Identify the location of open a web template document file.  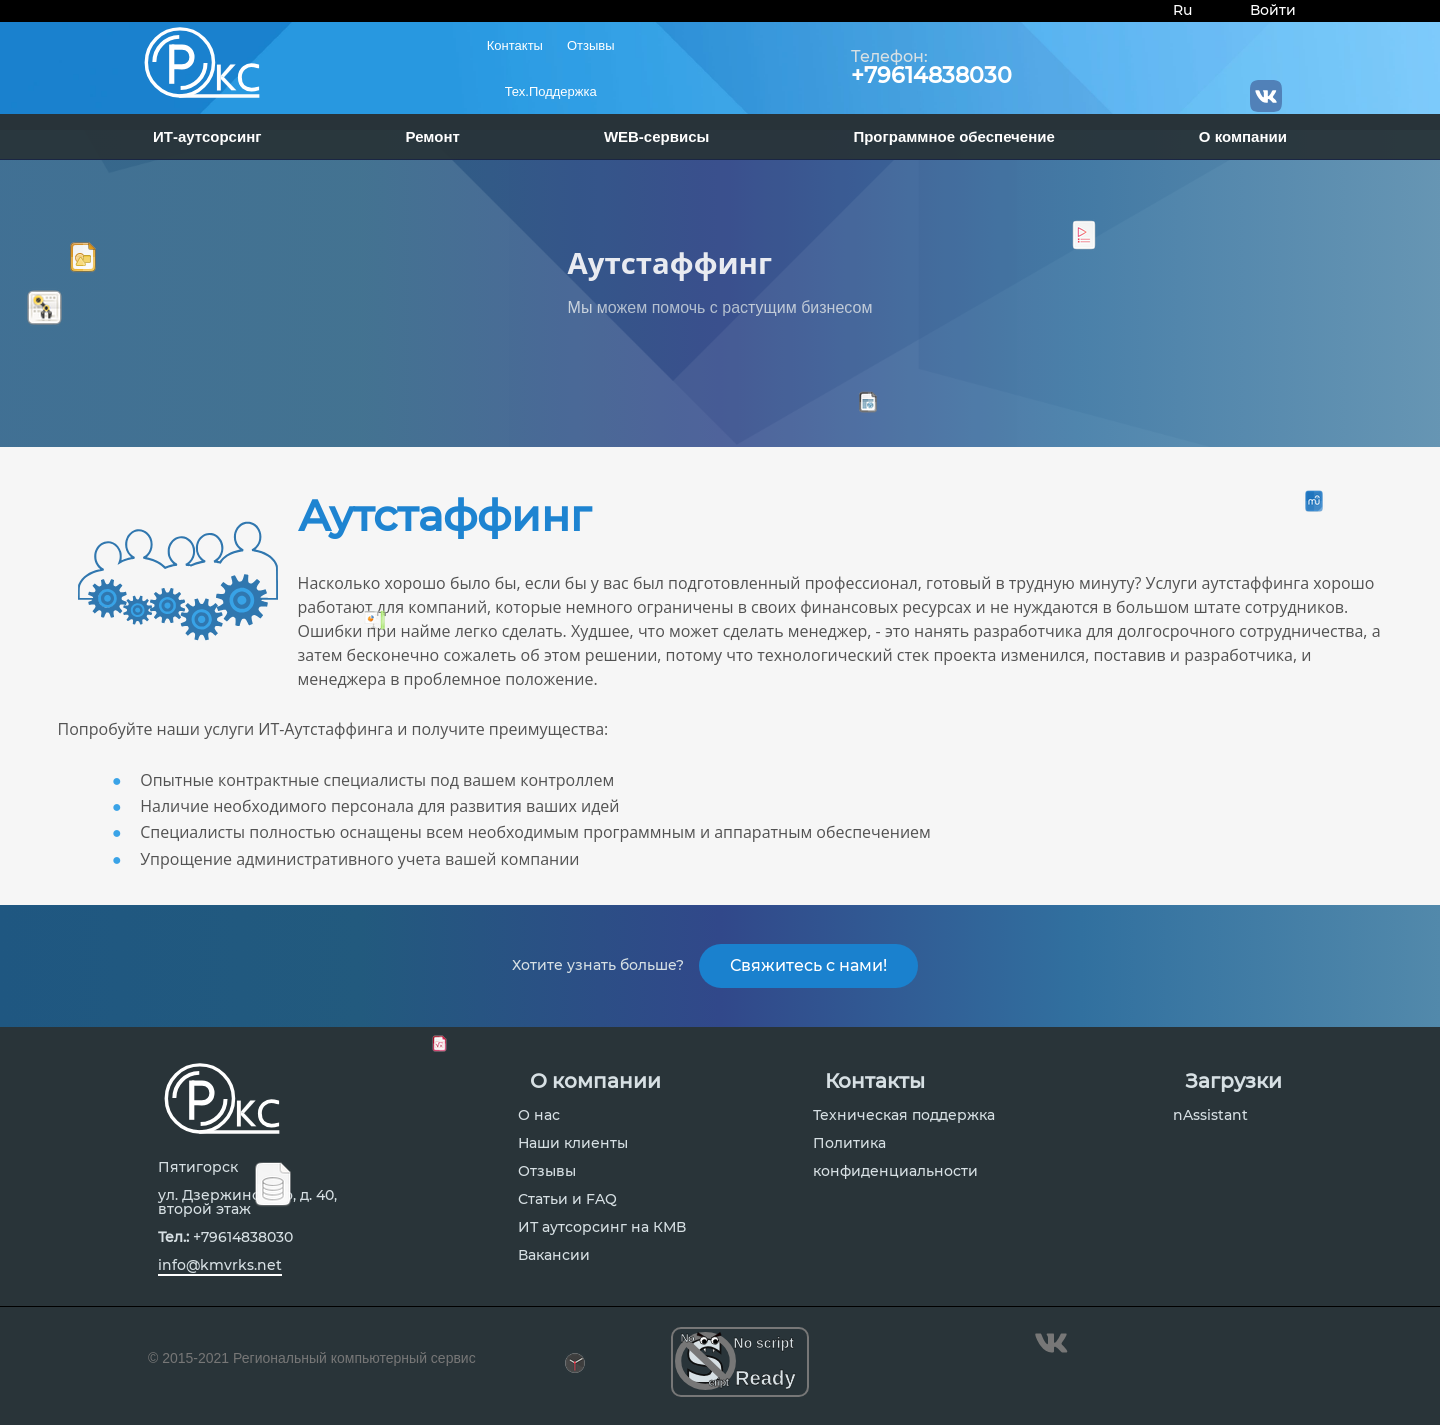
(868, 402).